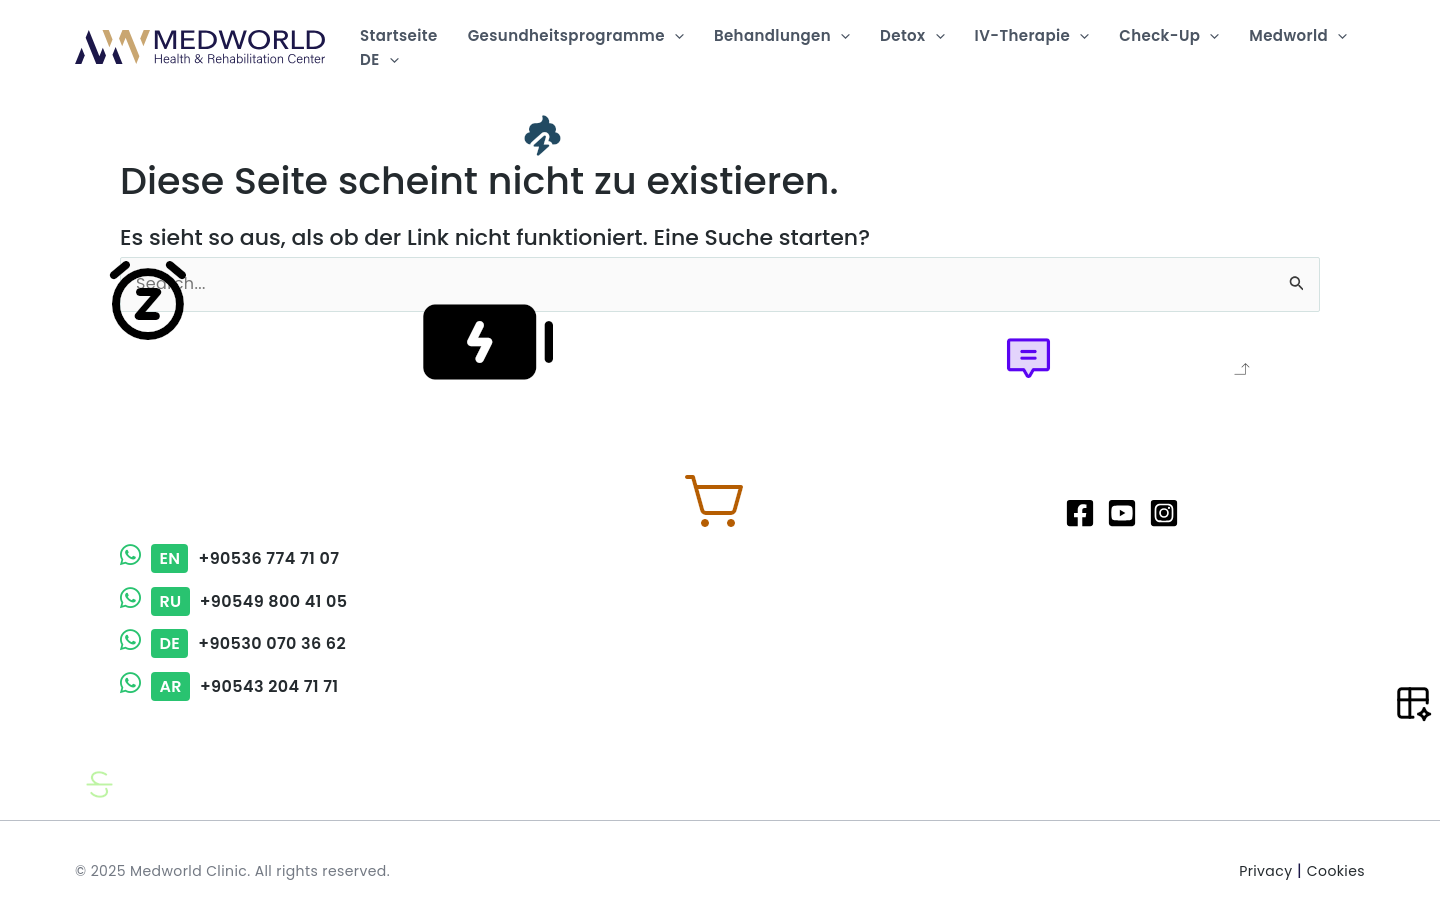 This screenshot has height=921, width=1440. Describe the element at coordinates (1028, 356) in the screenshot. I see `open chat or messaging` at that location.